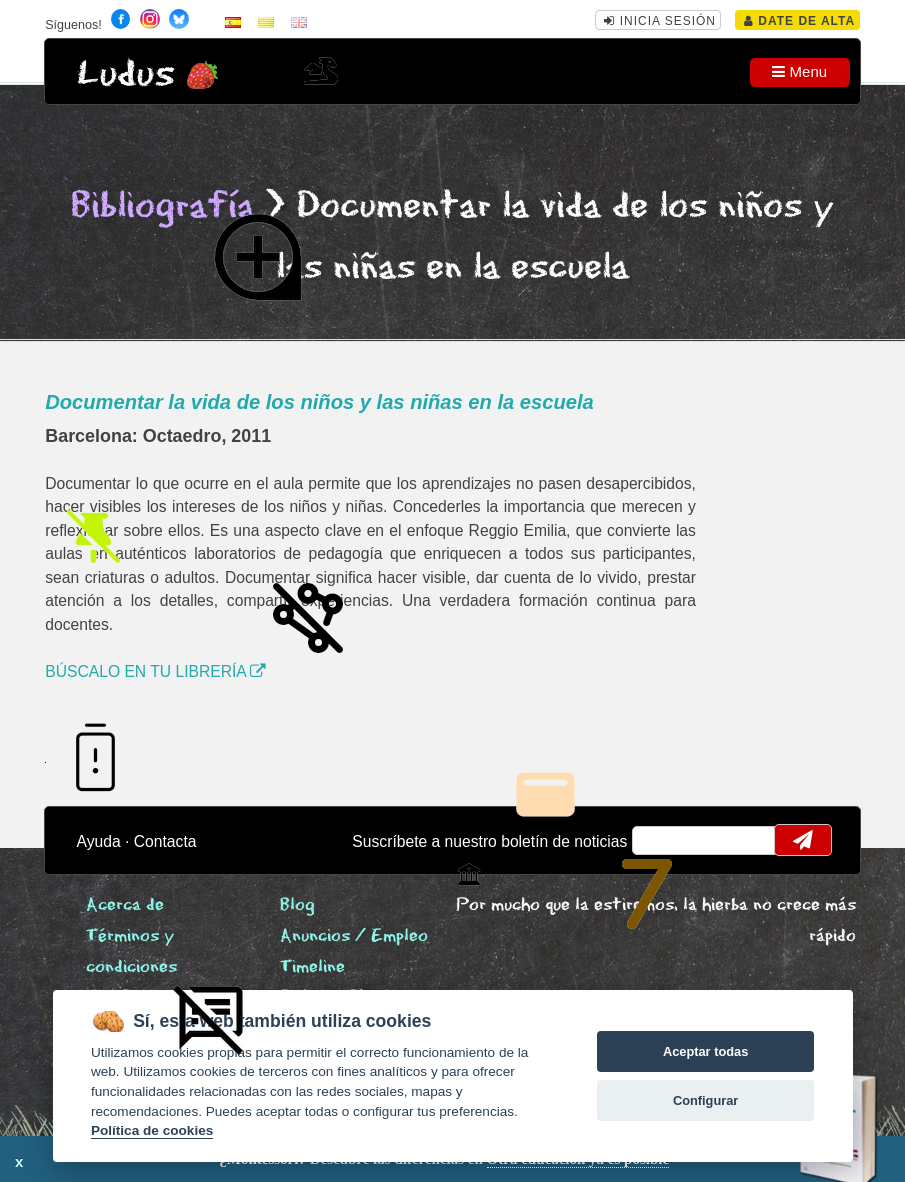 The image size is (905, 1182). Describe the element at coordinates (469, 874) in the screenshot. I see `access banking or financial services` at that location.